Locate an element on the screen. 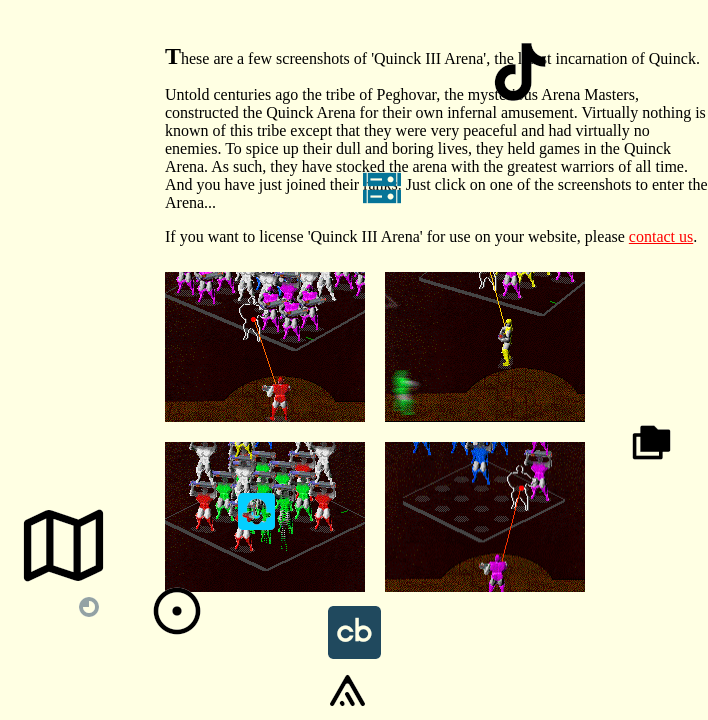  access your folders is located at coordinates (651, 442).